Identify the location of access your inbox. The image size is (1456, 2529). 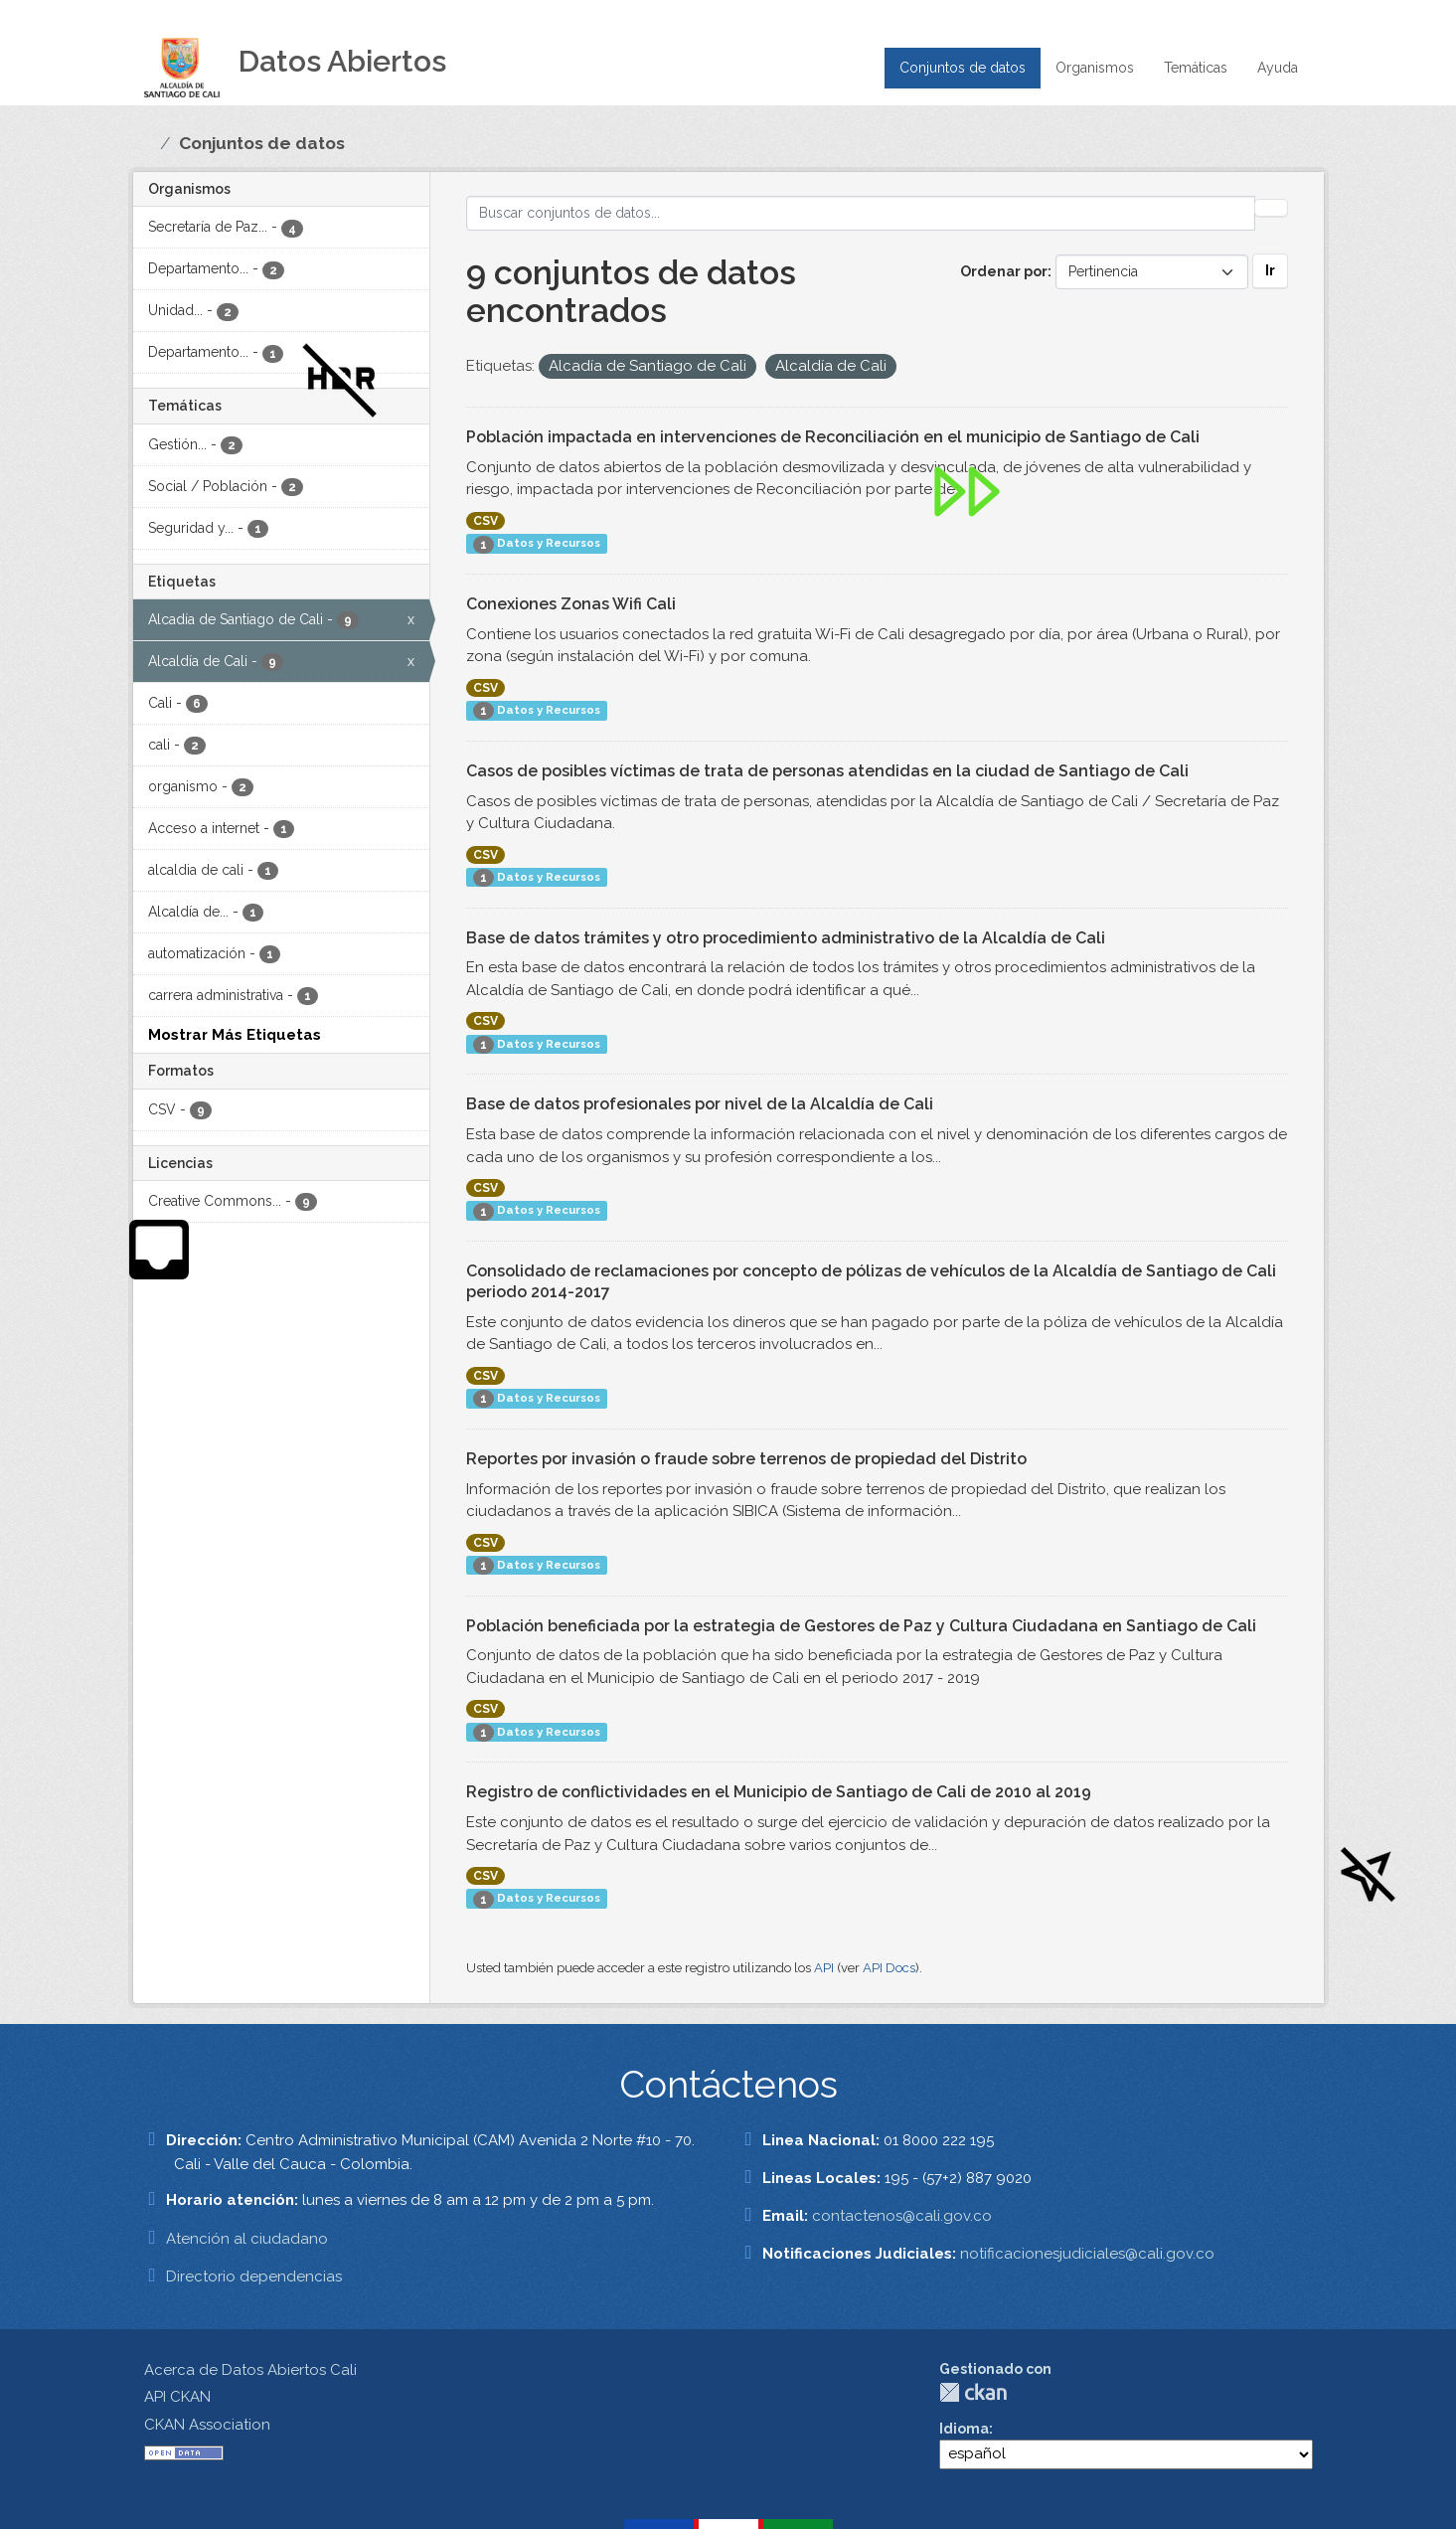
(159, 1250).